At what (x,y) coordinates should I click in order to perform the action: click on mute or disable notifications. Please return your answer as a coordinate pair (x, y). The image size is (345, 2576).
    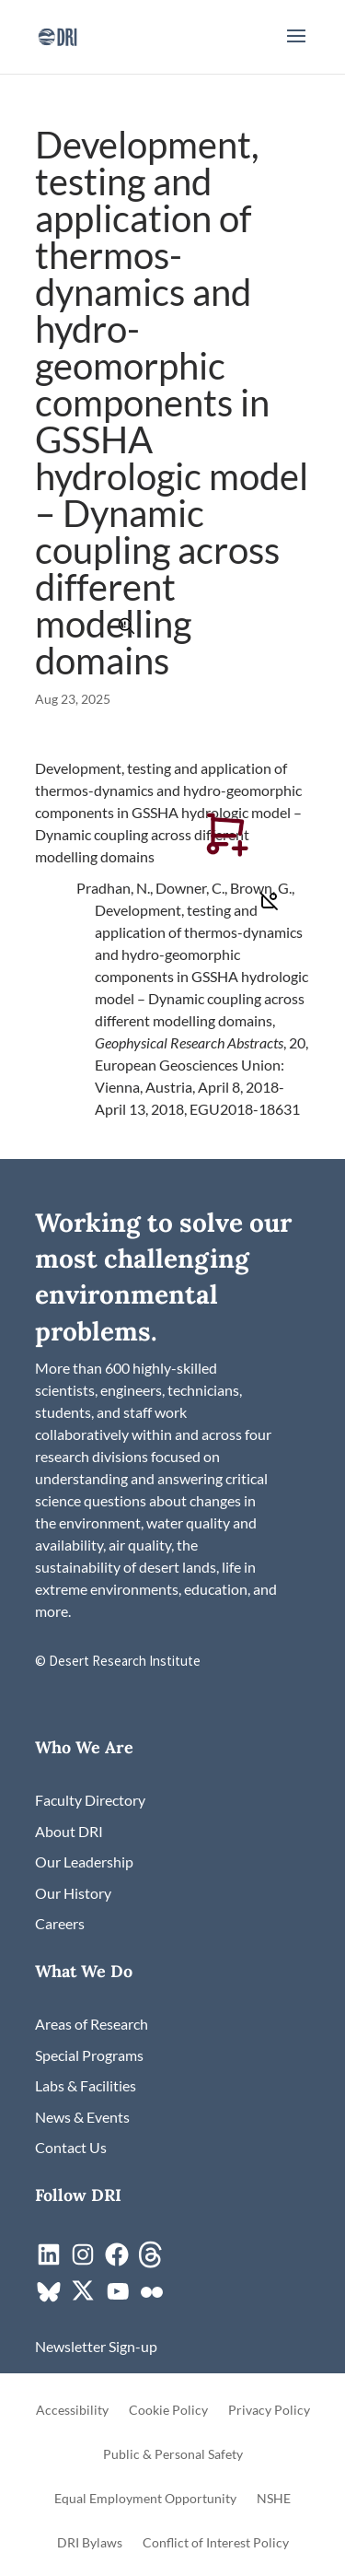
    Looking at the image, I should click on (269, 901).